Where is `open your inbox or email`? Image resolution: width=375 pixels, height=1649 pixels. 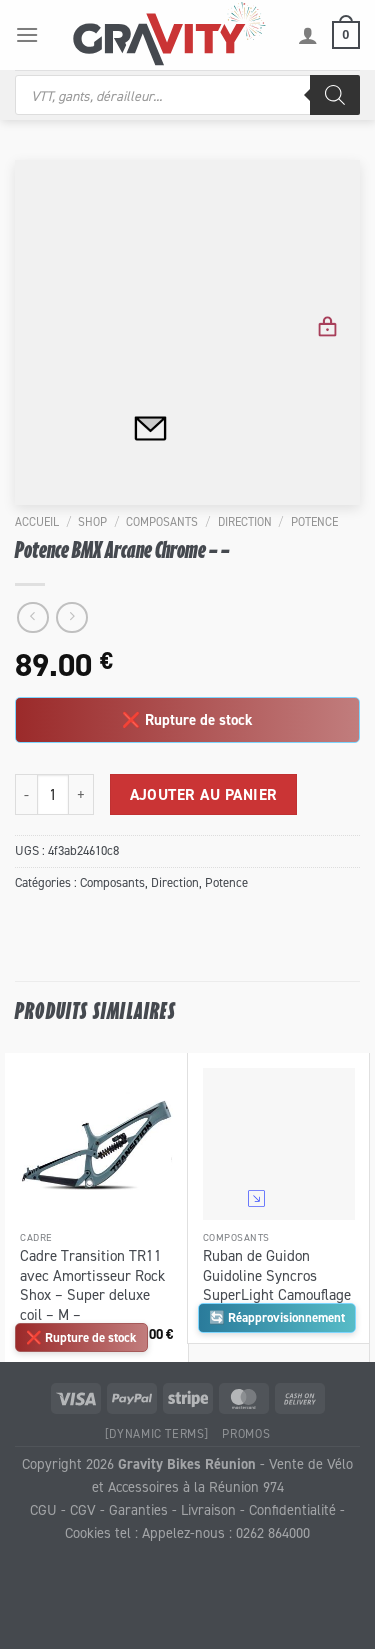 open your inbox or email is located at coordinates (150, 428).